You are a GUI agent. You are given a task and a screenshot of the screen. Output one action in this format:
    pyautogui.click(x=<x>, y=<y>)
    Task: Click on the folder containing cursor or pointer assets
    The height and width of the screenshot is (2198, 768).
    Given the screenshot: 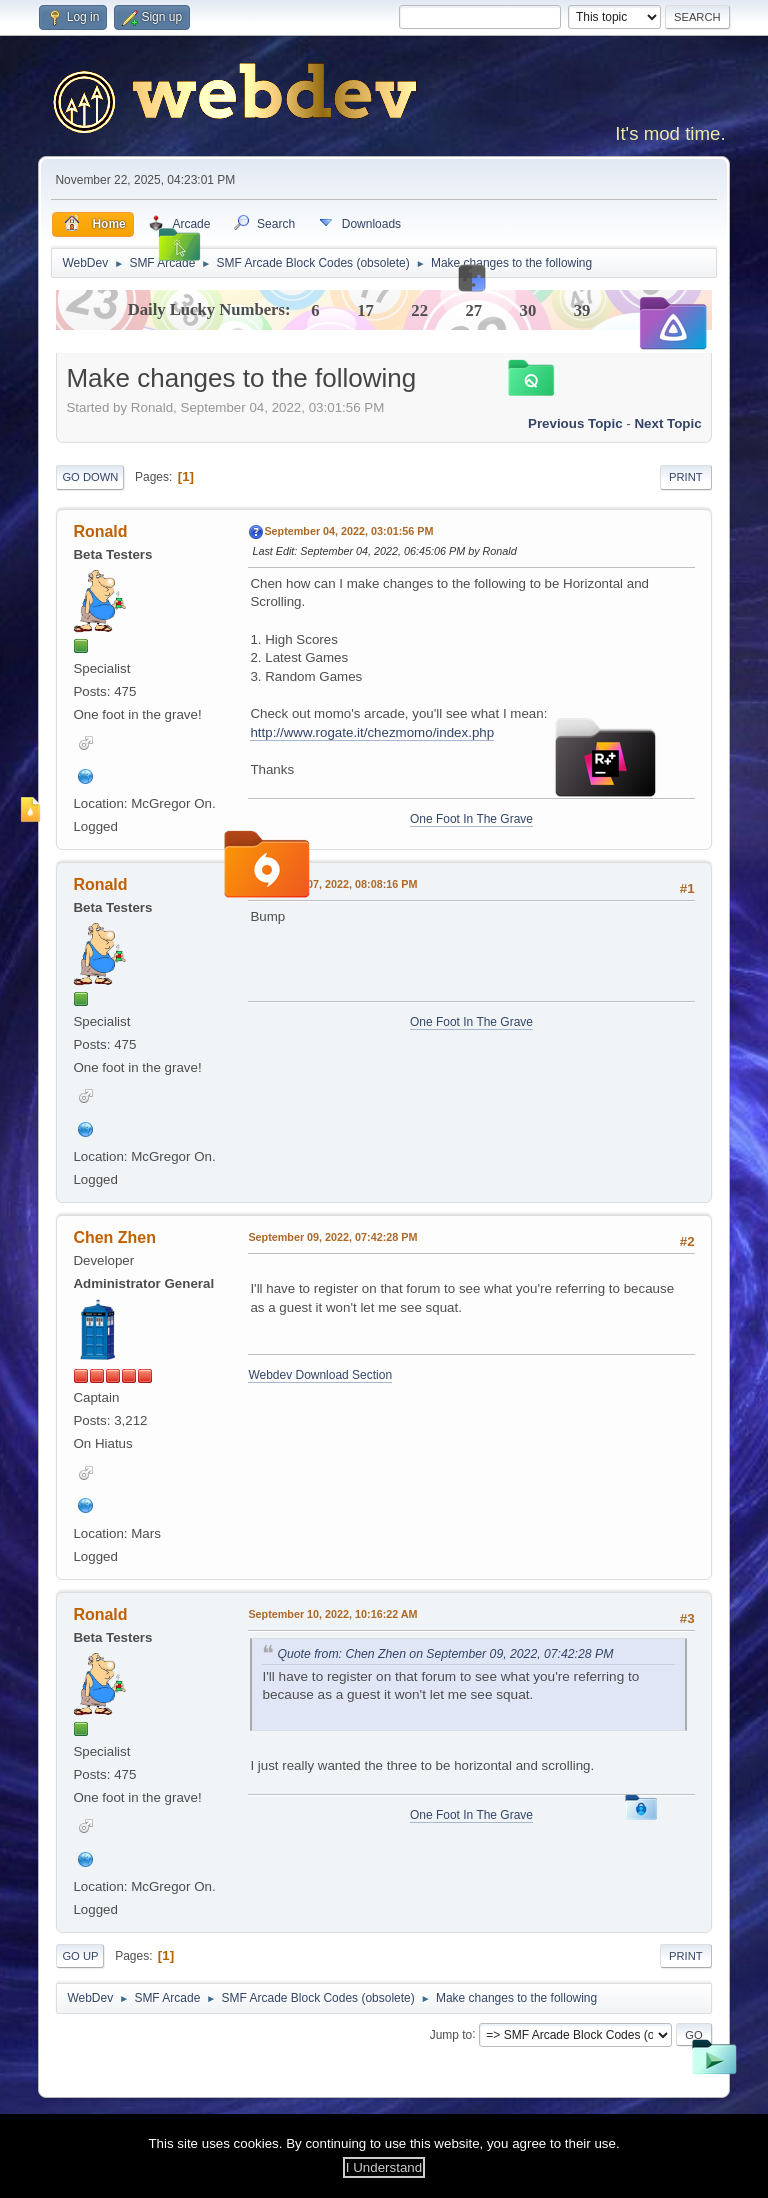 What is the action you would take?
    pyautogui.click(x=179, y=245)
    